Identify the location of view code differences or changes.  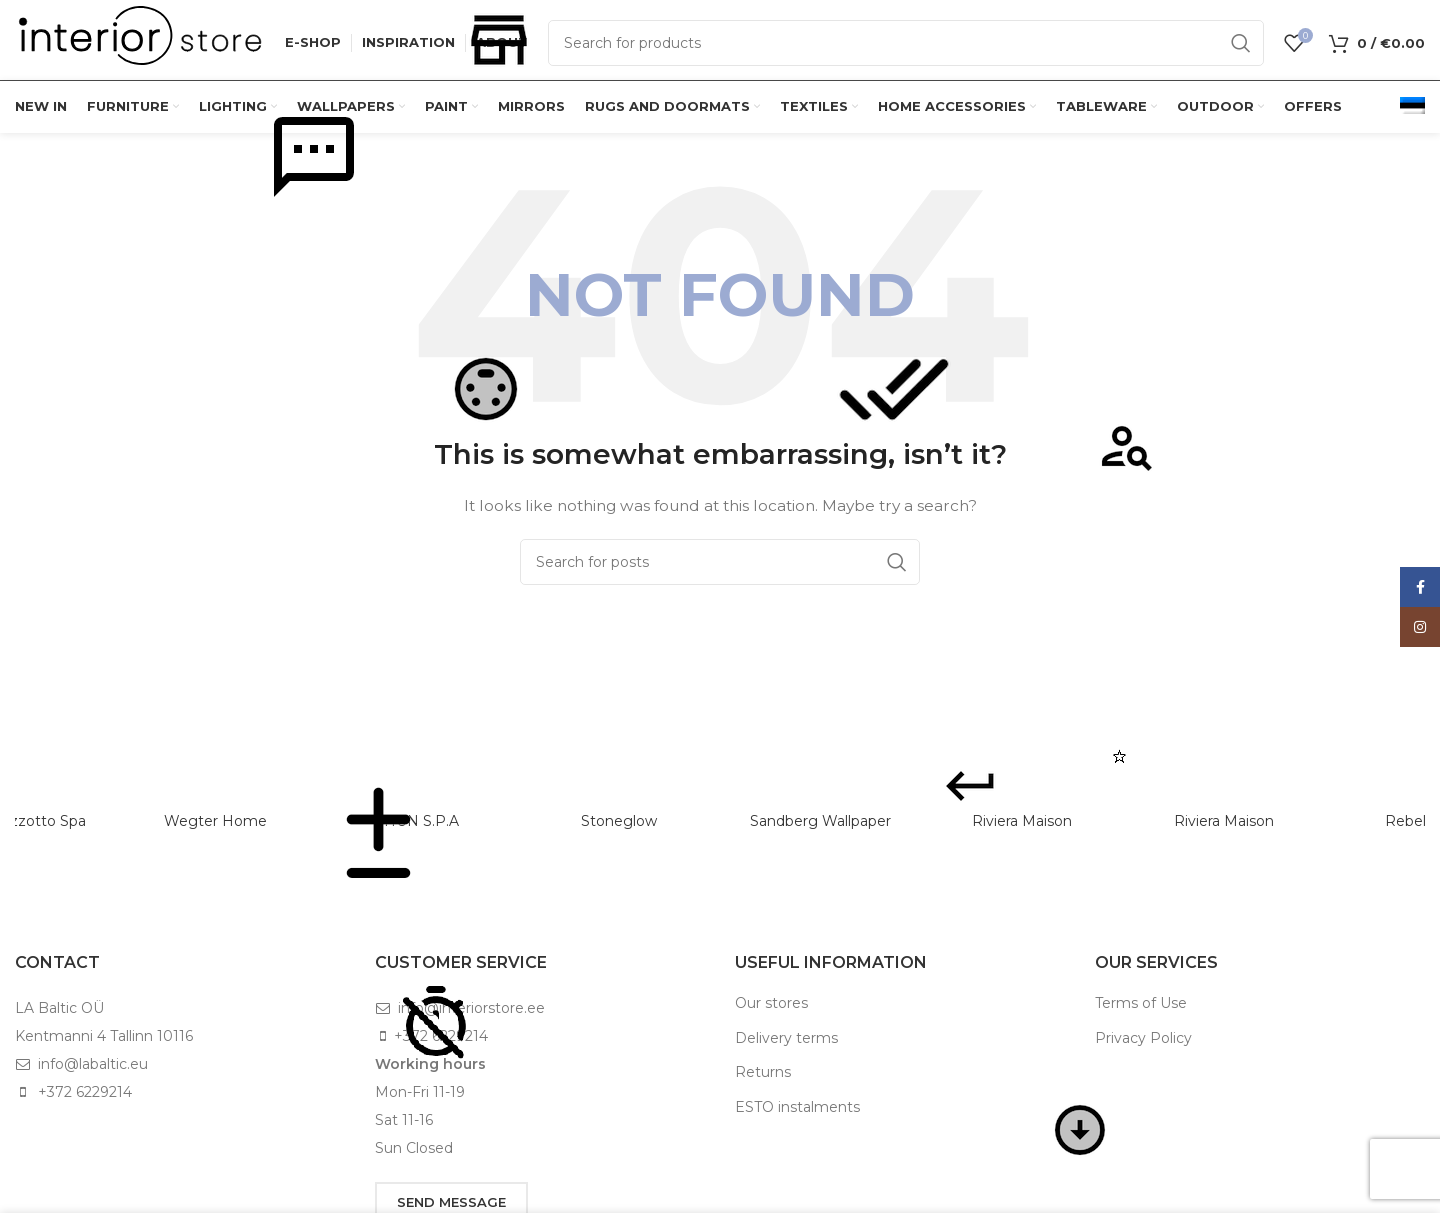
(378, 834).